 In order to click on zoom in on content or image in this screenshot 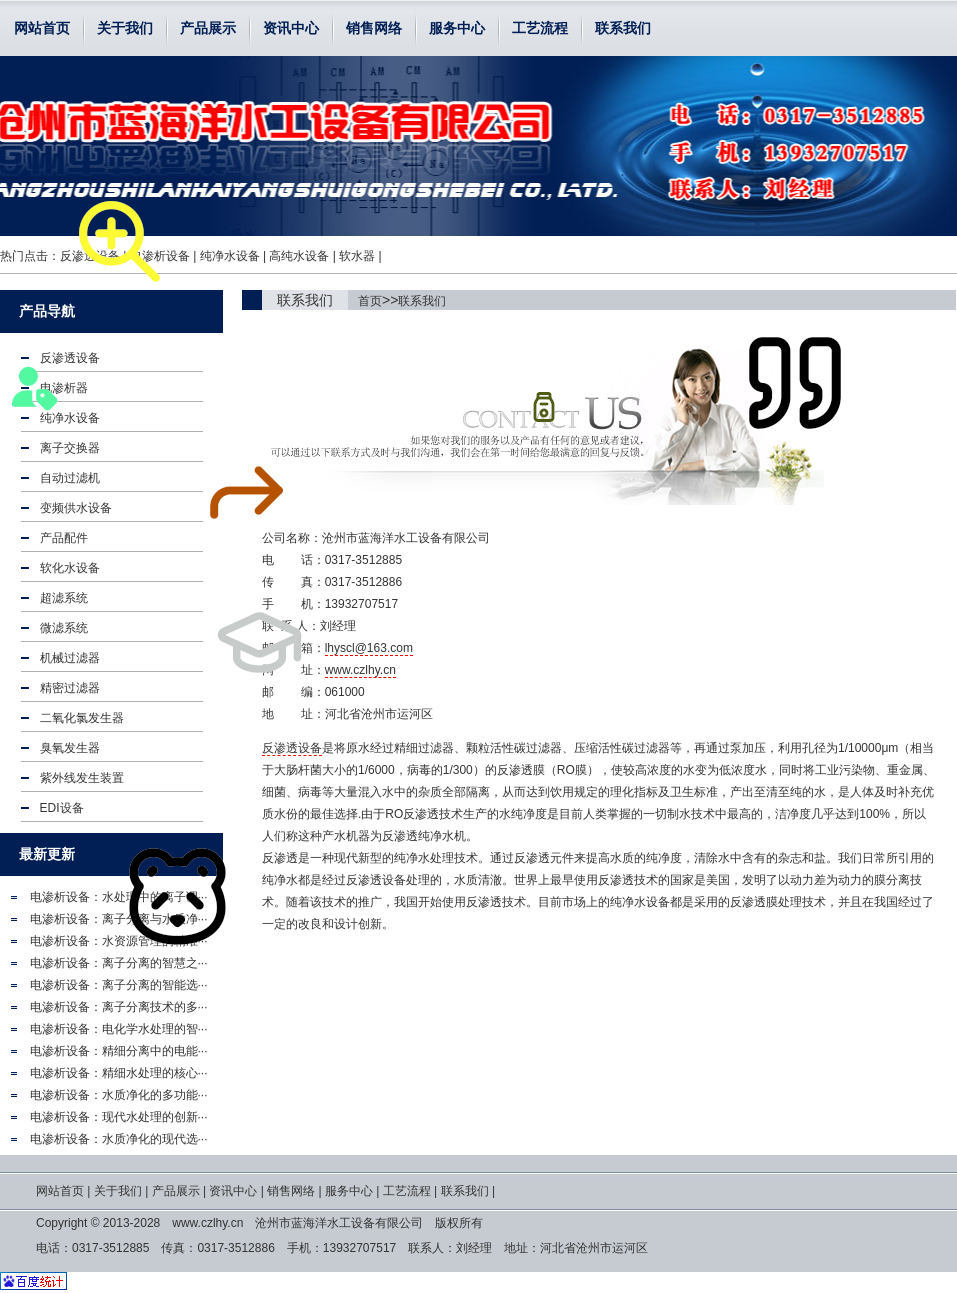, I will do `click(119, 241)`.